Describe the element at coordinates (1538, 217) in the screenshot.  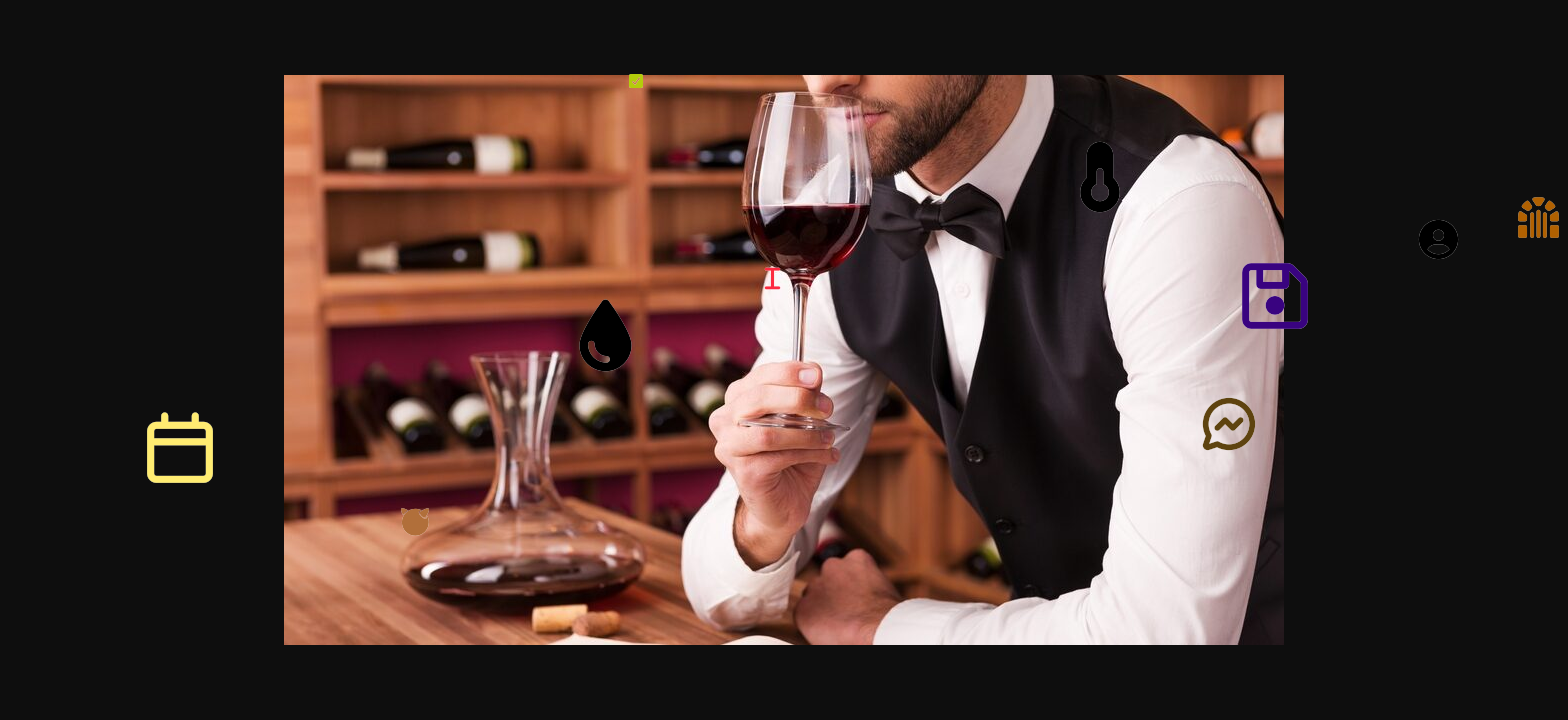
I see `access dungeon or castle-themed game content` at that location.